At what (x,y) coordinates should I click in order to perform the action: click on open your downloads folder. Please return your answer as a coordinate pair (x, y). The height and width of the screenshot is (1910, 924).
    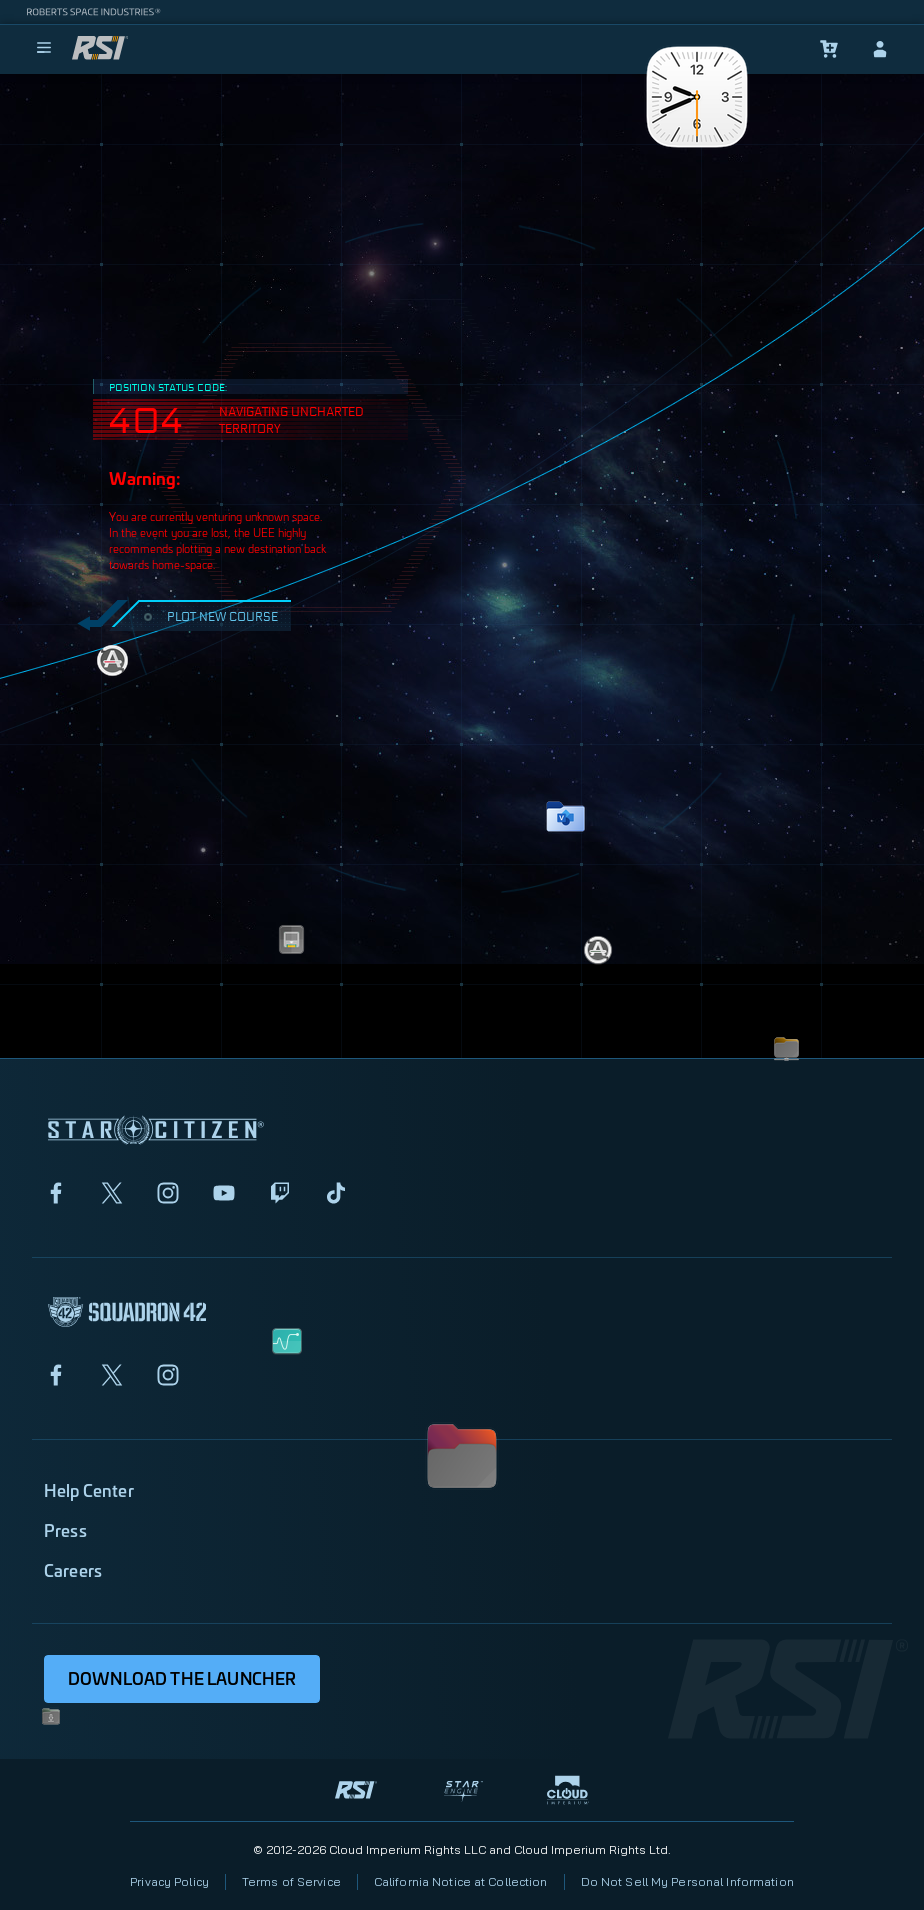
    Looking at the image, I should click on (51, 1716).